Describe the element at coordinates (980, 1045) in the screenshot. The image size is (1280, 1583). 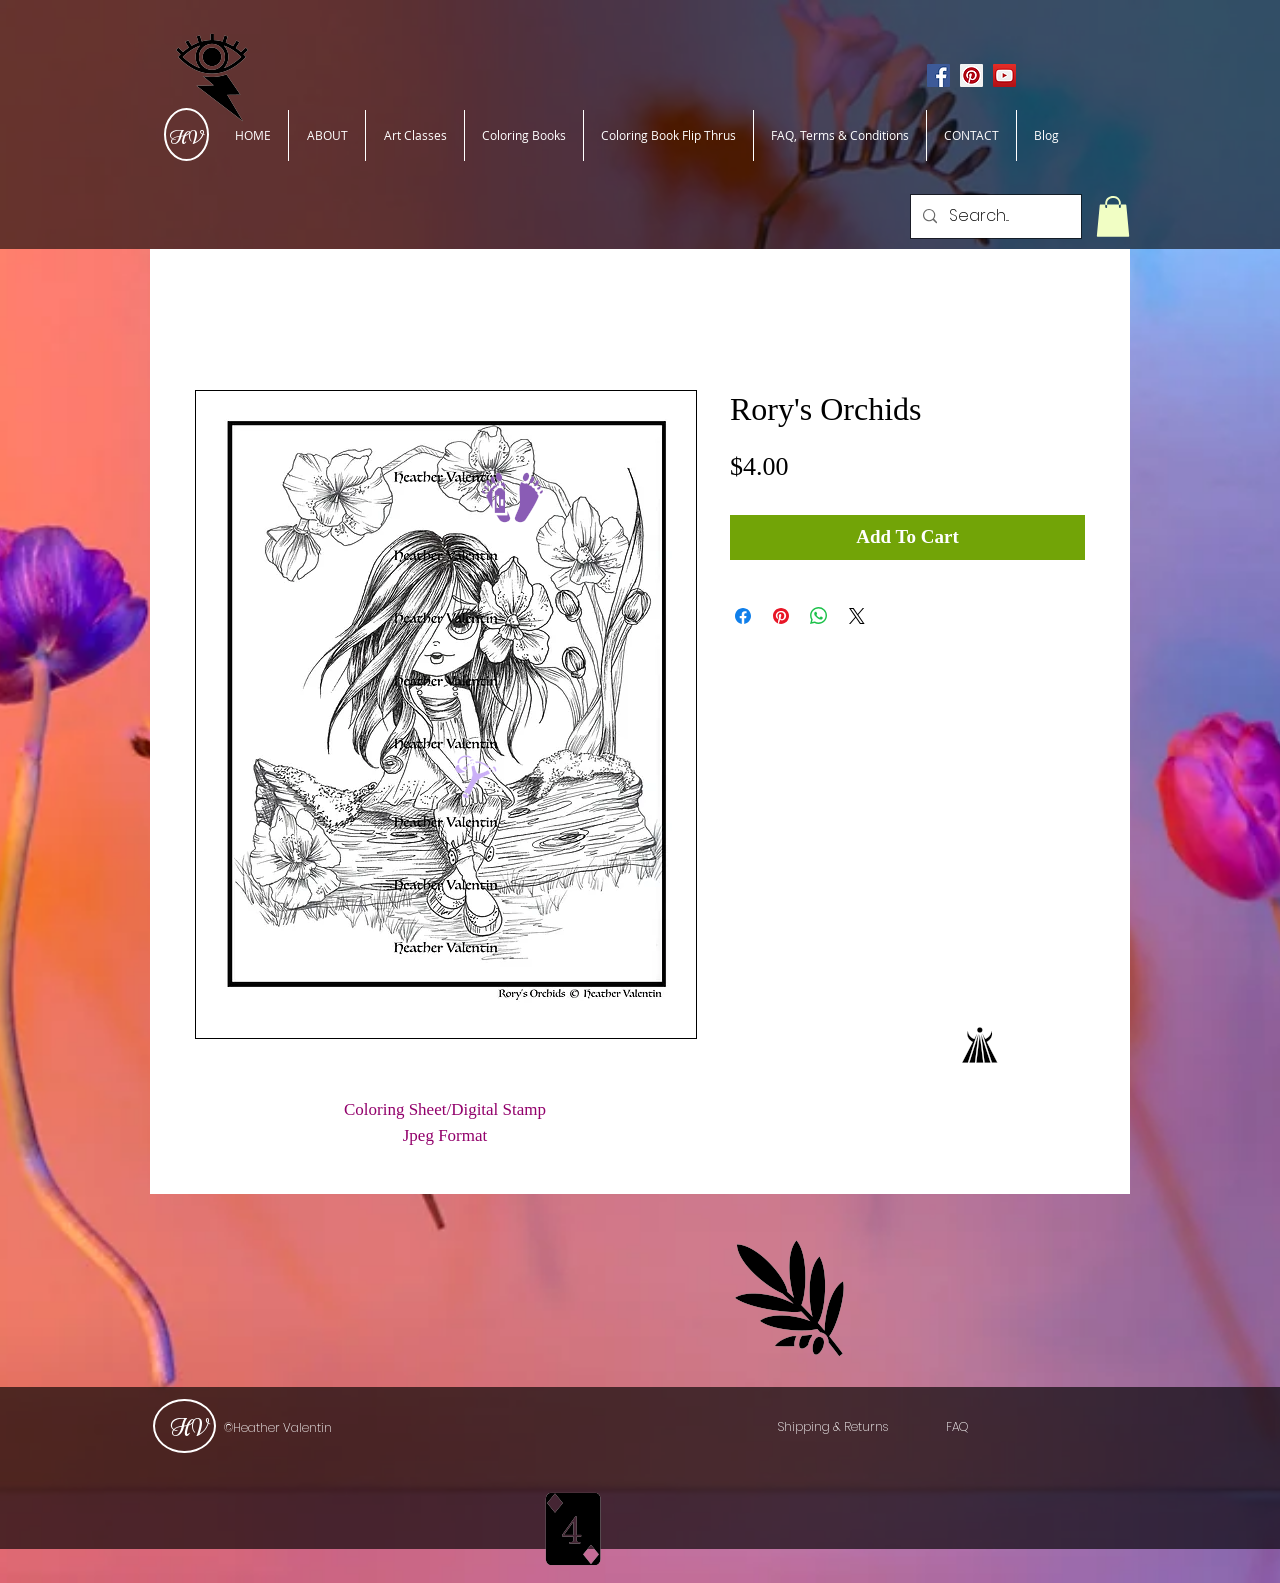
I see `access space exploration or interstellar travel features` at that location.